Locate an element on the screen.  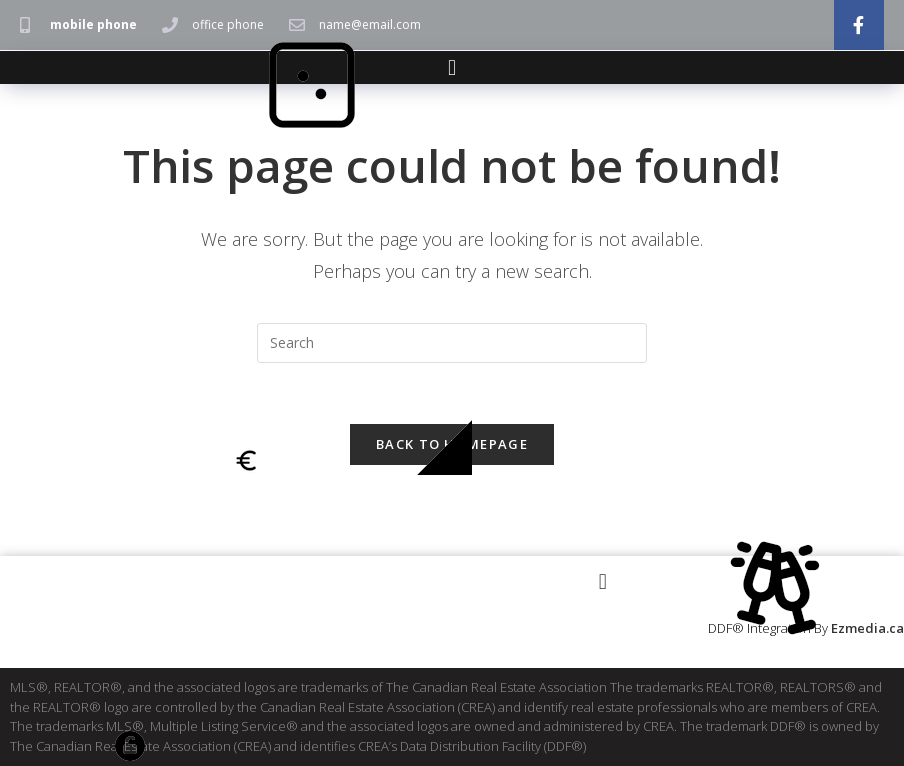
celebrate a milestone or achievement is located at coordinates (776, 587).